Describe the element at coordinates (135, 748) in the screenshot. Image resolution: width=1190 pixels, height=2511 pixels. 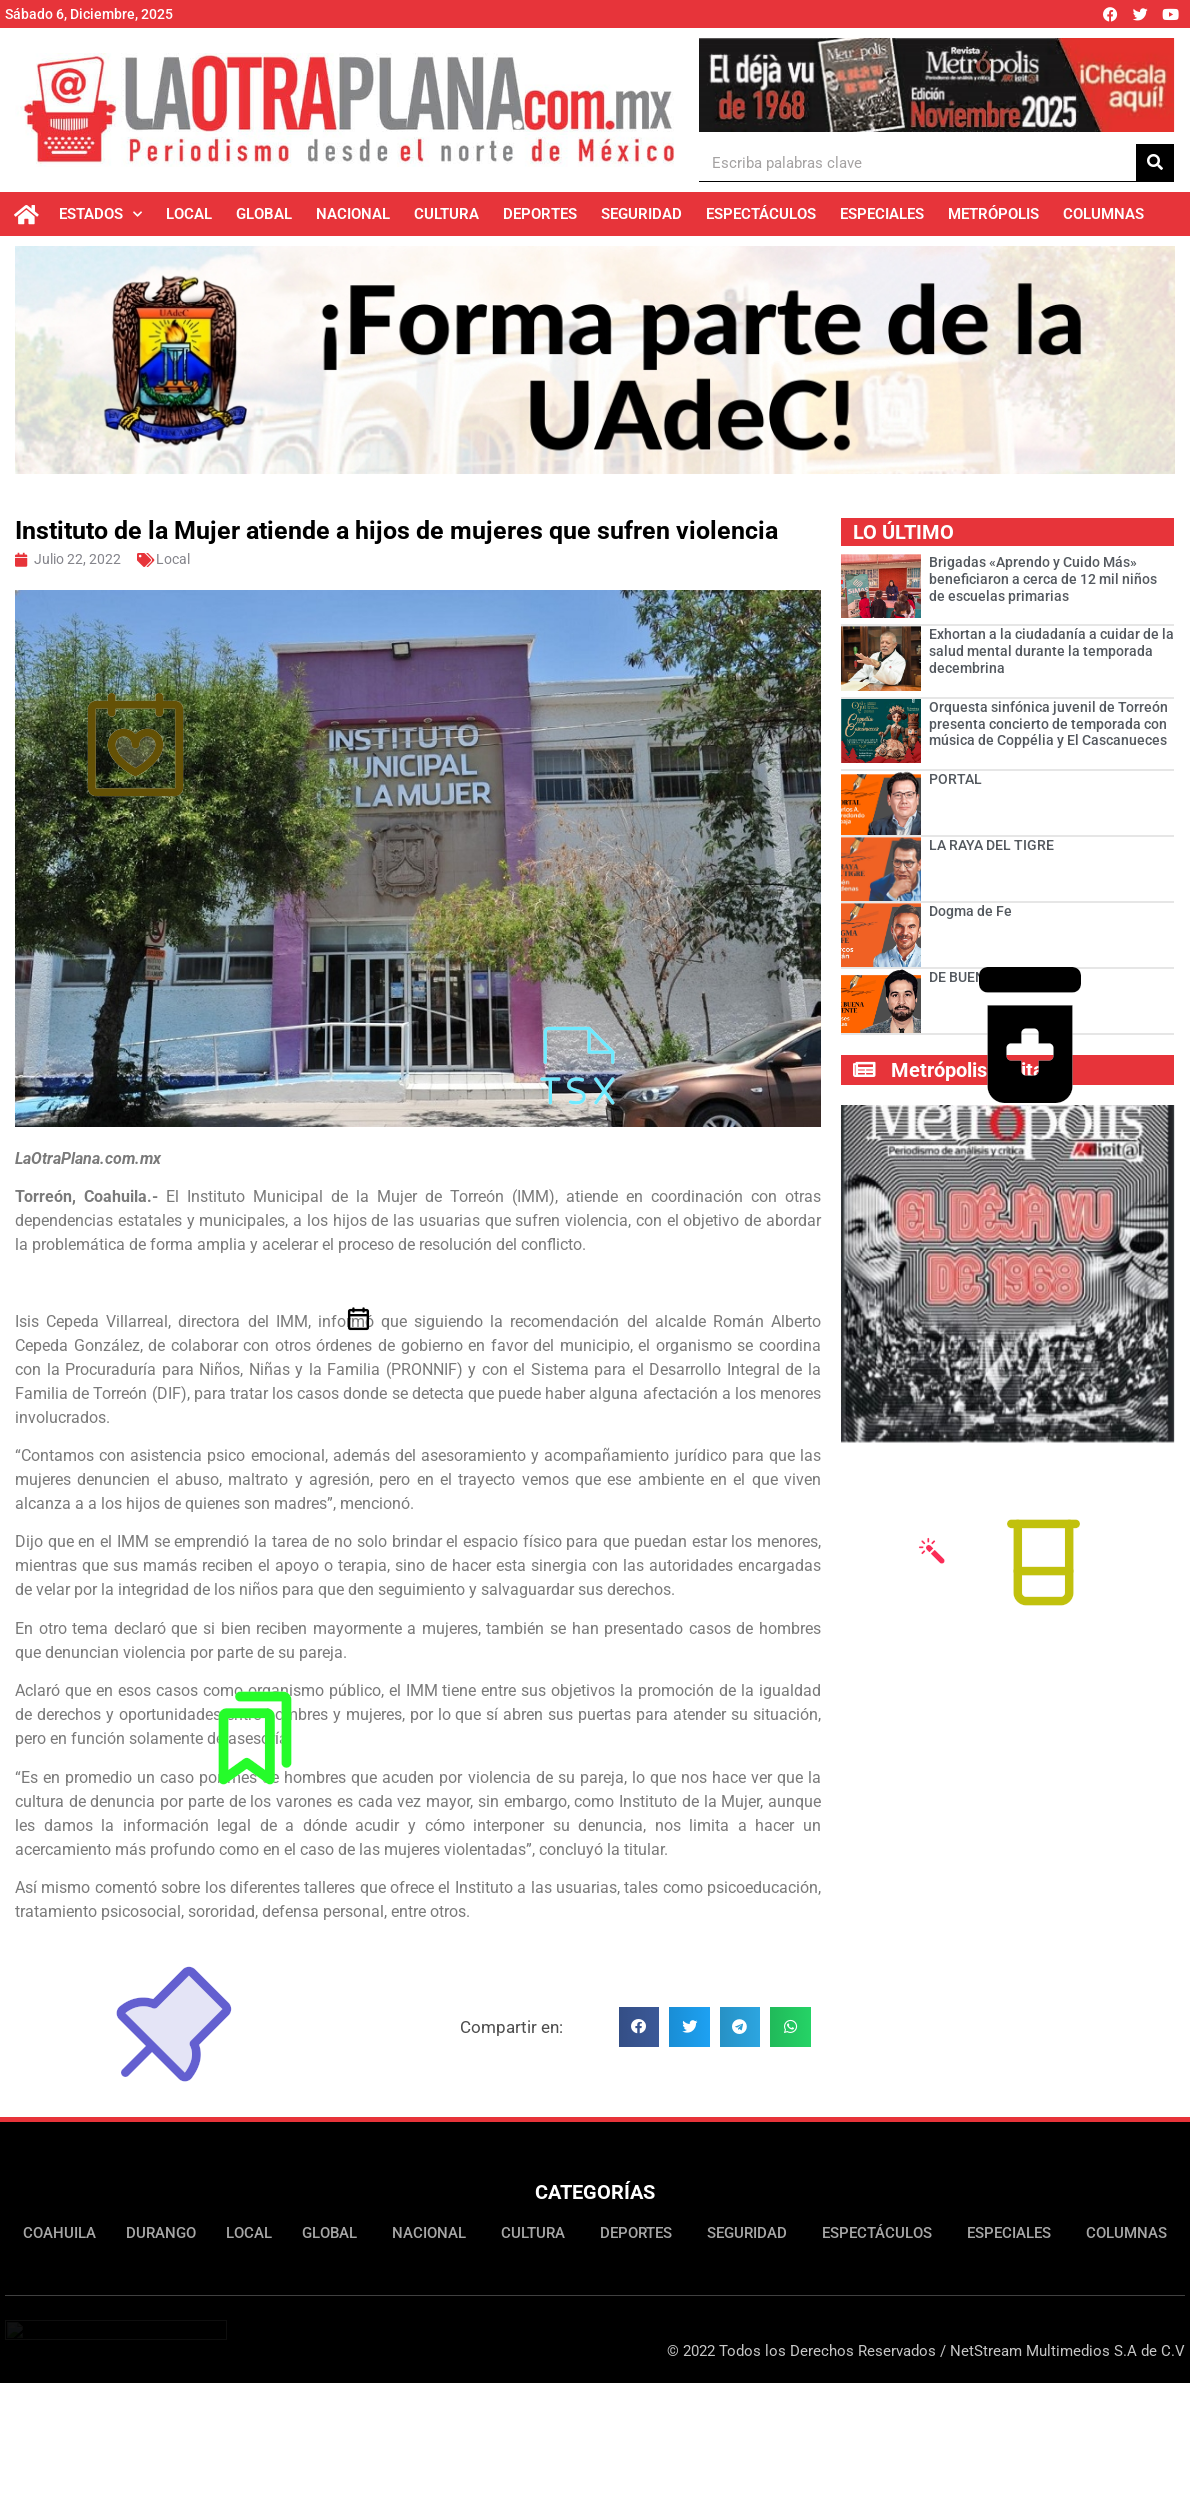
I see `view favorite or loved events` at that location.